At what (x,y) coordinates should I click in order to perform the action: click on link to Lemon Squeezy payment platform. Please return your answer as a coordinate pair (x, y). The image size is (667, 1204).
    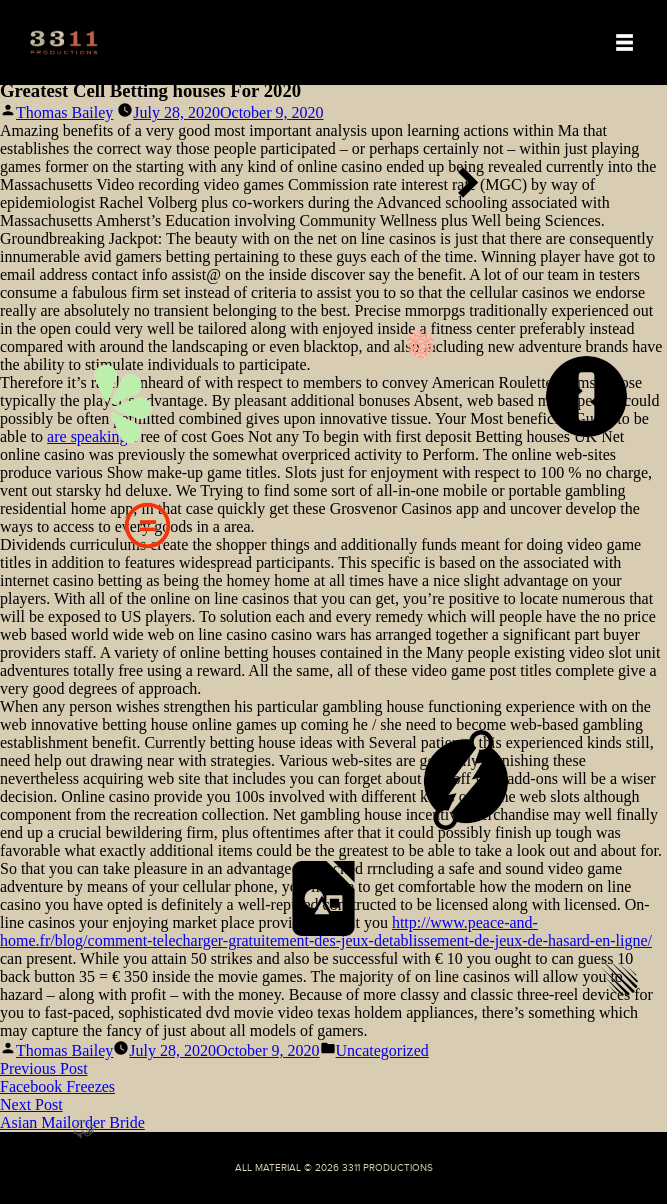
    Looking at the image, I should click on (123, 404).